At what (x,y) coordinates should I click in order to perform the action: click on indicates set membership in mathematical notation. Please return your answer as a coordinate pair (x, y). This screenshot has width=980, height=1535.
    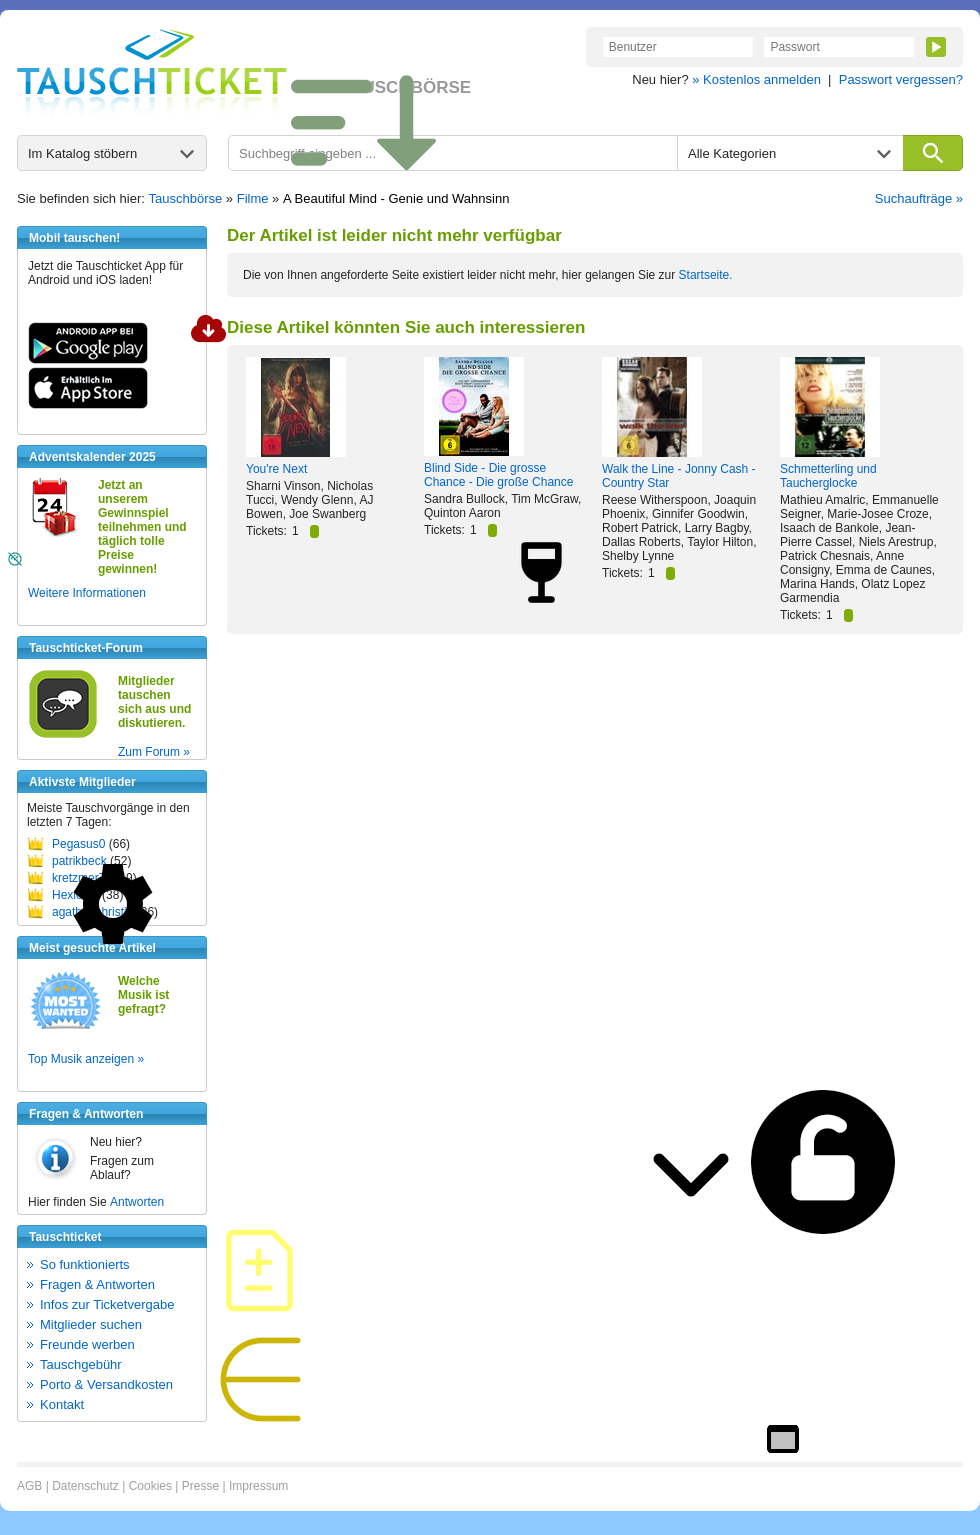
    Looking at the image, I should click on (262, 1379).